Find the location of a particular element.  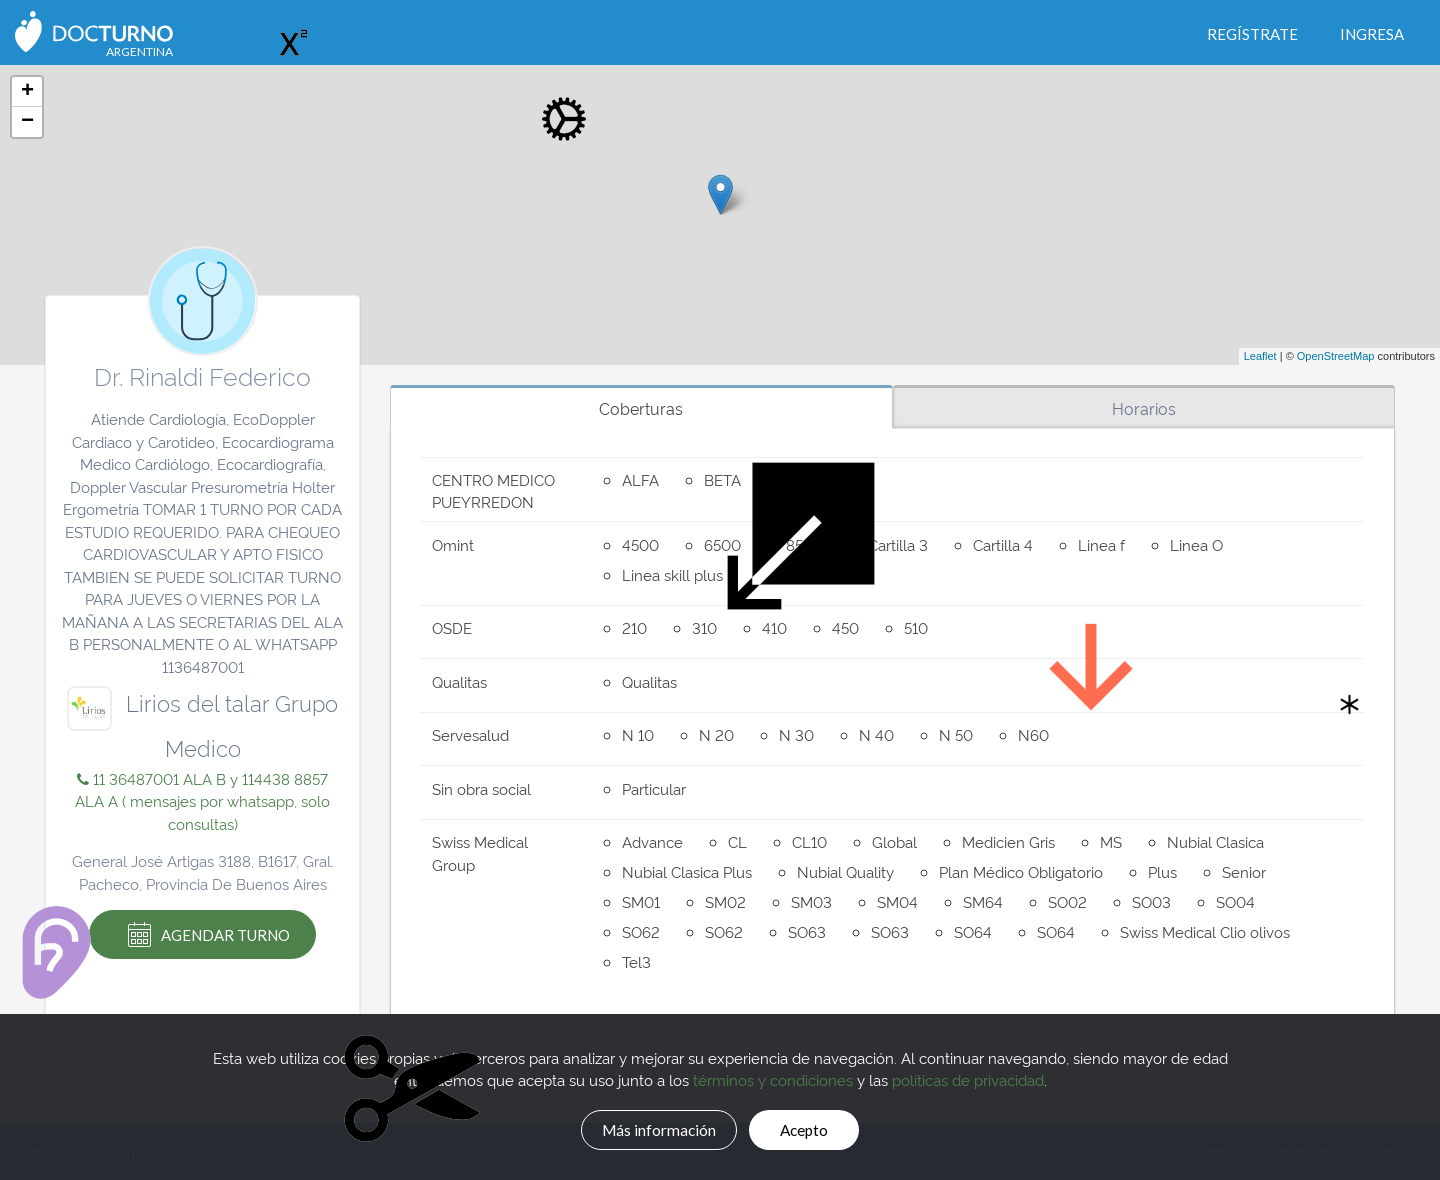

accessibility settings for hearing options is located at coordinates (56, 952).